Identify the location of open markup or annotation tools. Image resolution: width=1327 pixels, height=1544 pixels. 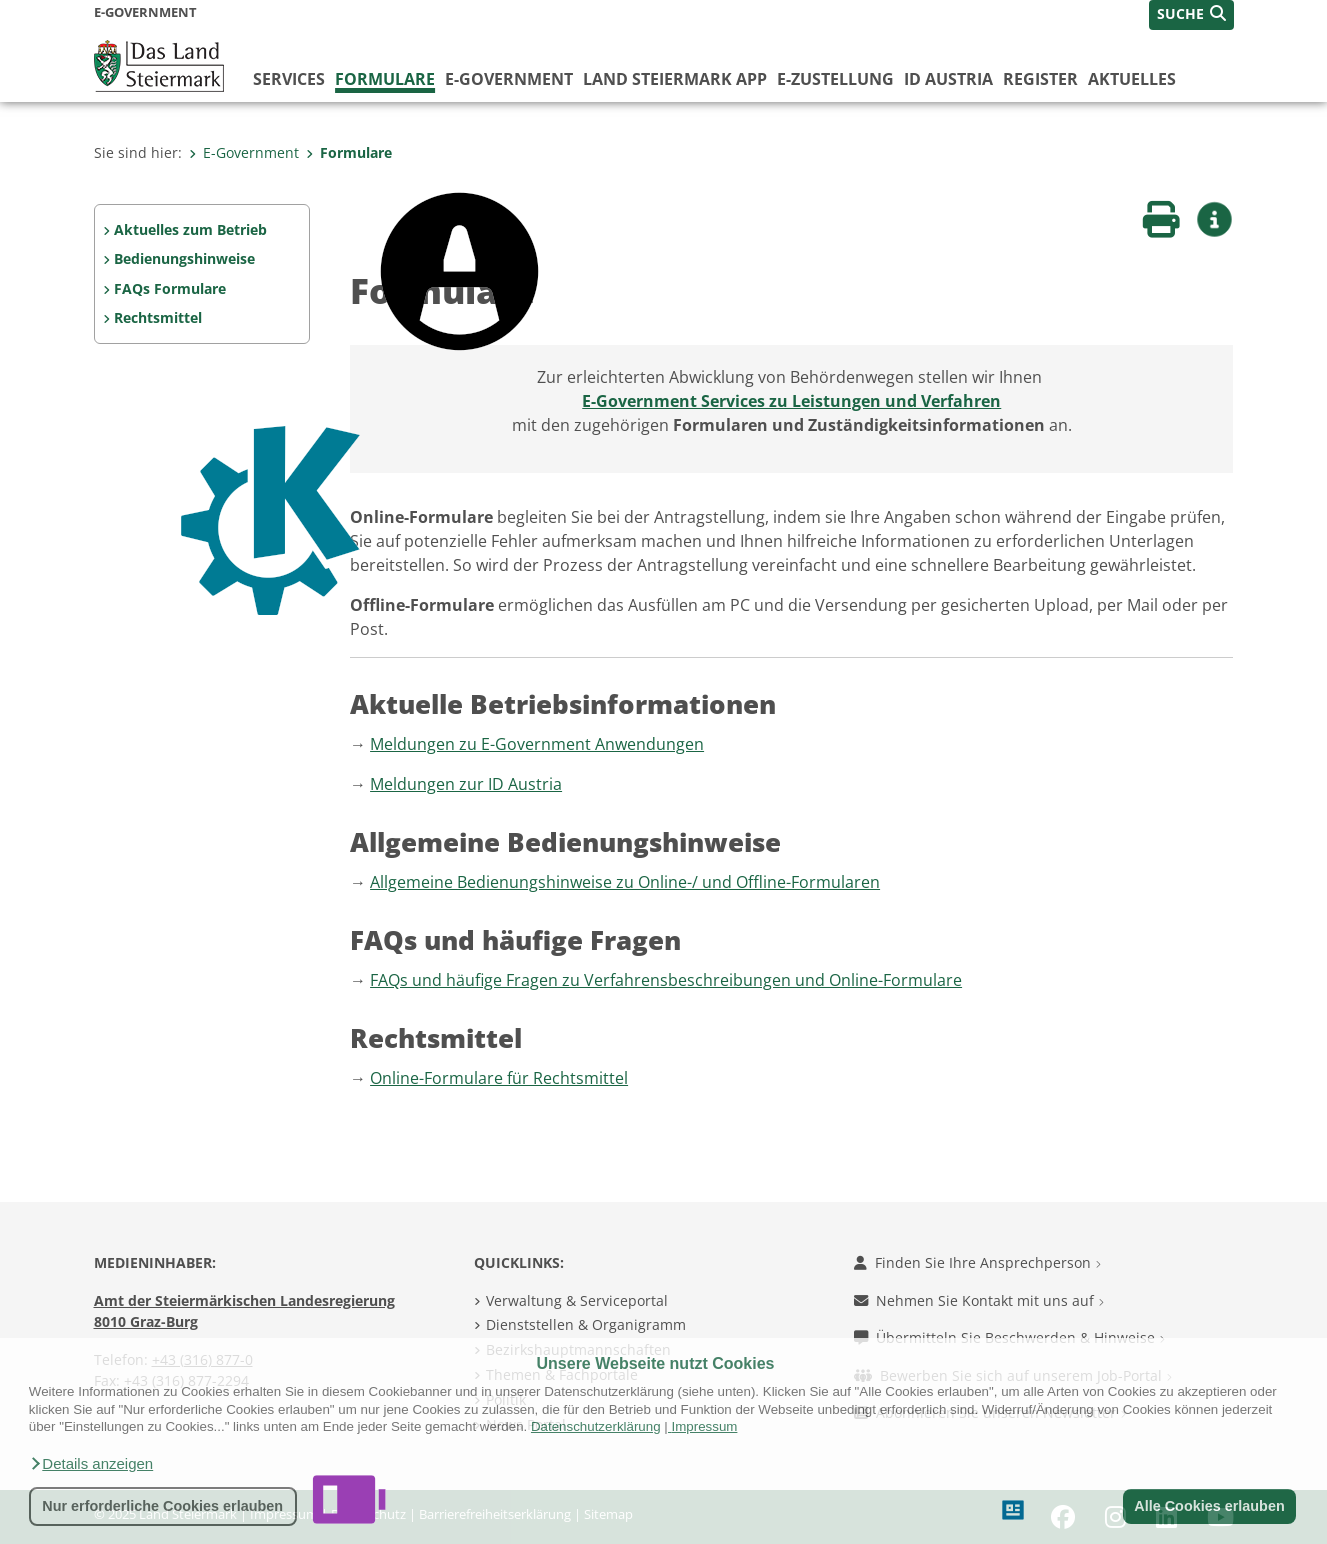
(459, 271).